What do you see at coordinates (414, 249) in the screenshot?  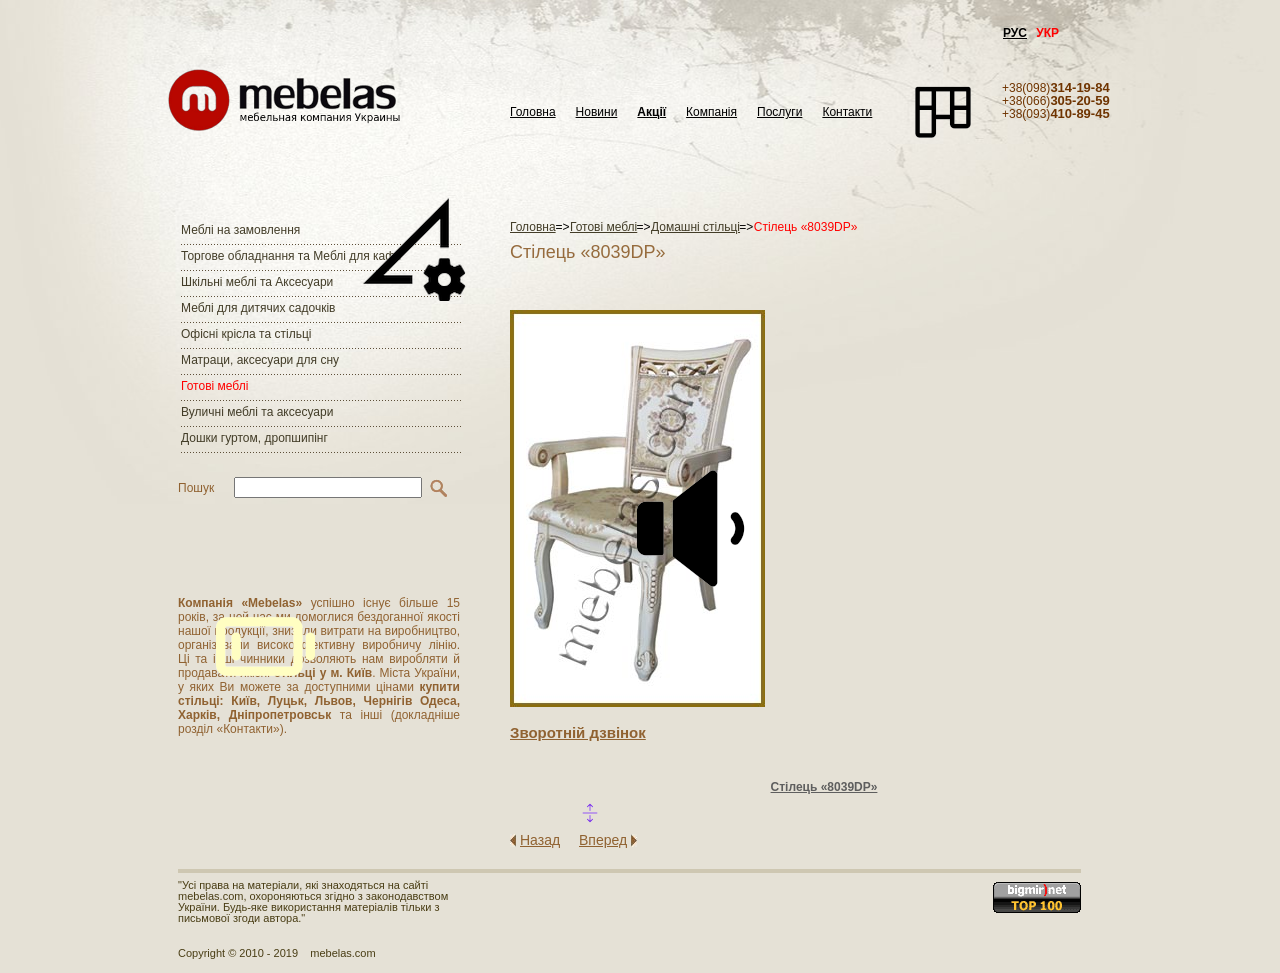 I see `configure data connection settings` at bounding box center [414, 249].